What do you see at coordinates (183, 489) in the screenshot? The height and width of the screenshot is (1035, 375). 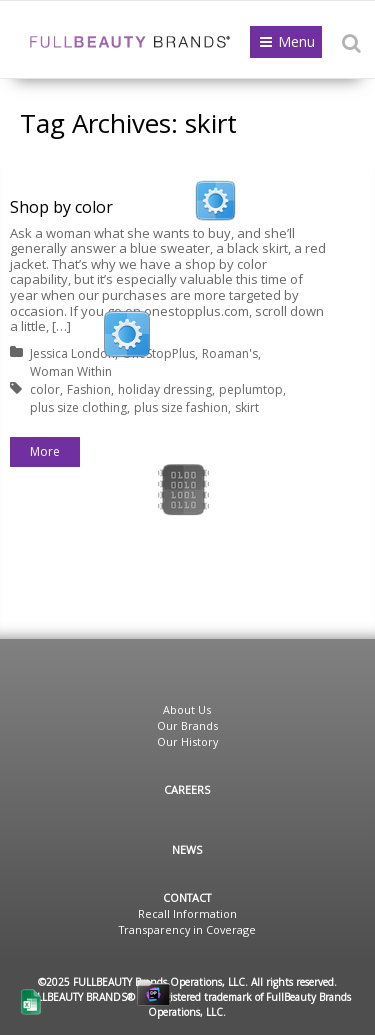 I see `firmware file or binary data` at bounding box center [183, 489].